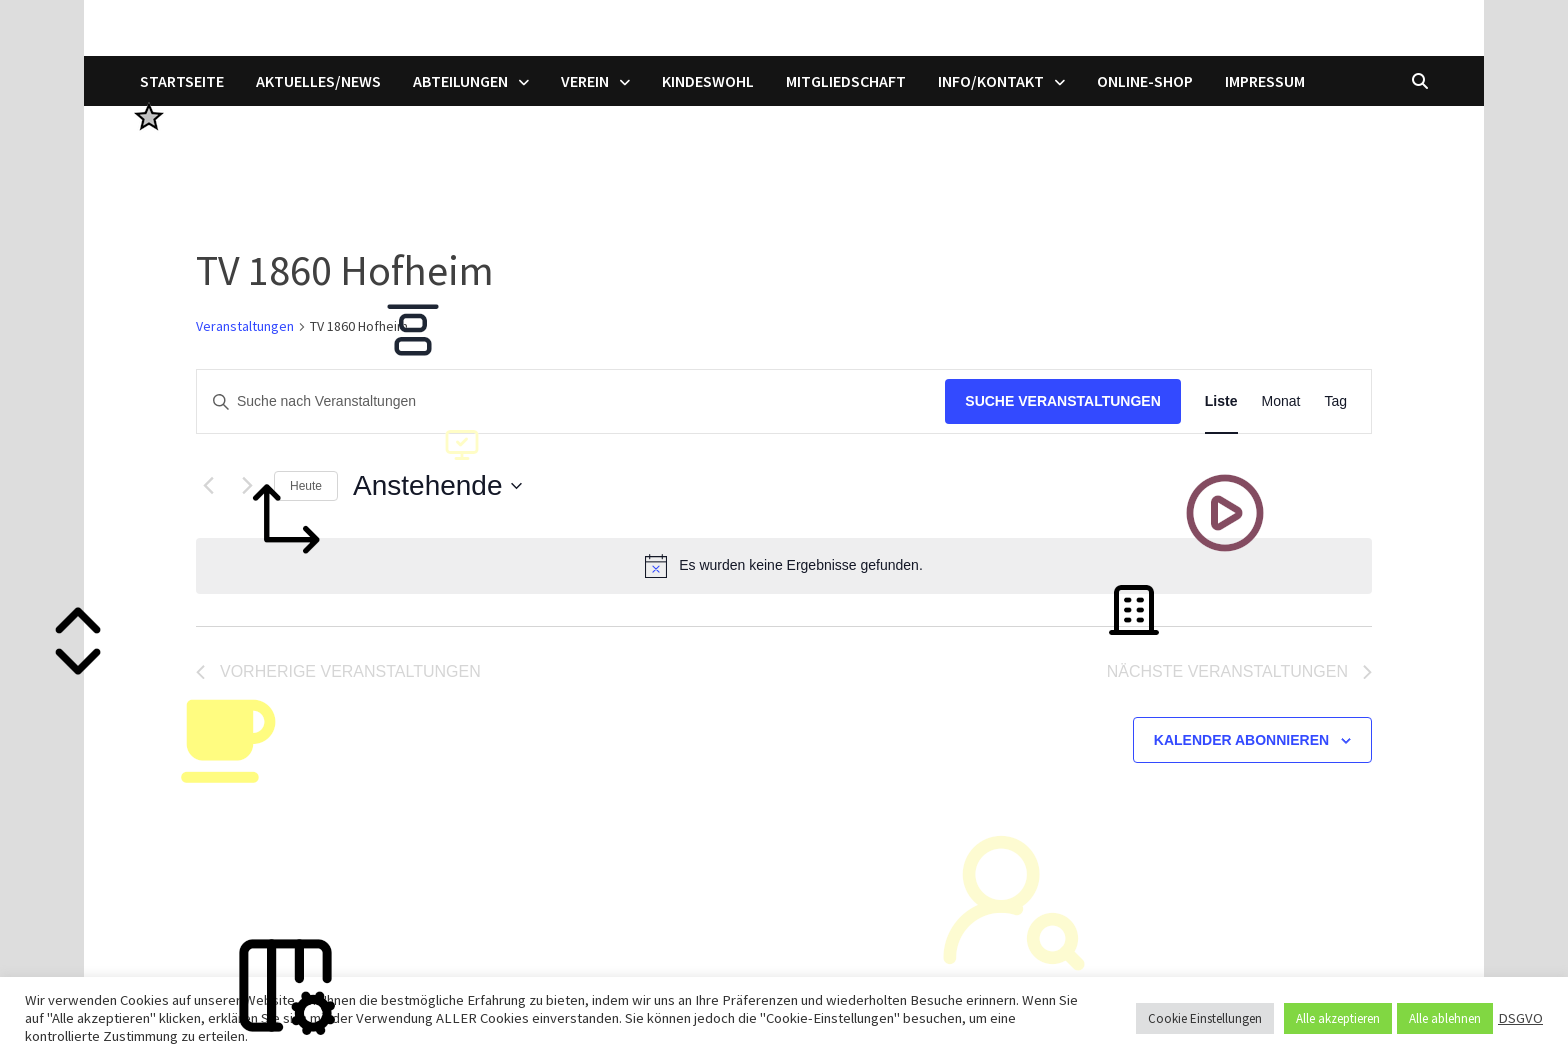 Image resolution: width=1568 pixels, height=1059 pixels. What do you see at coordinates (283, 517) in the screenshot?
I see `adjust vector path or anchor points` at bounding box center [283, 517].